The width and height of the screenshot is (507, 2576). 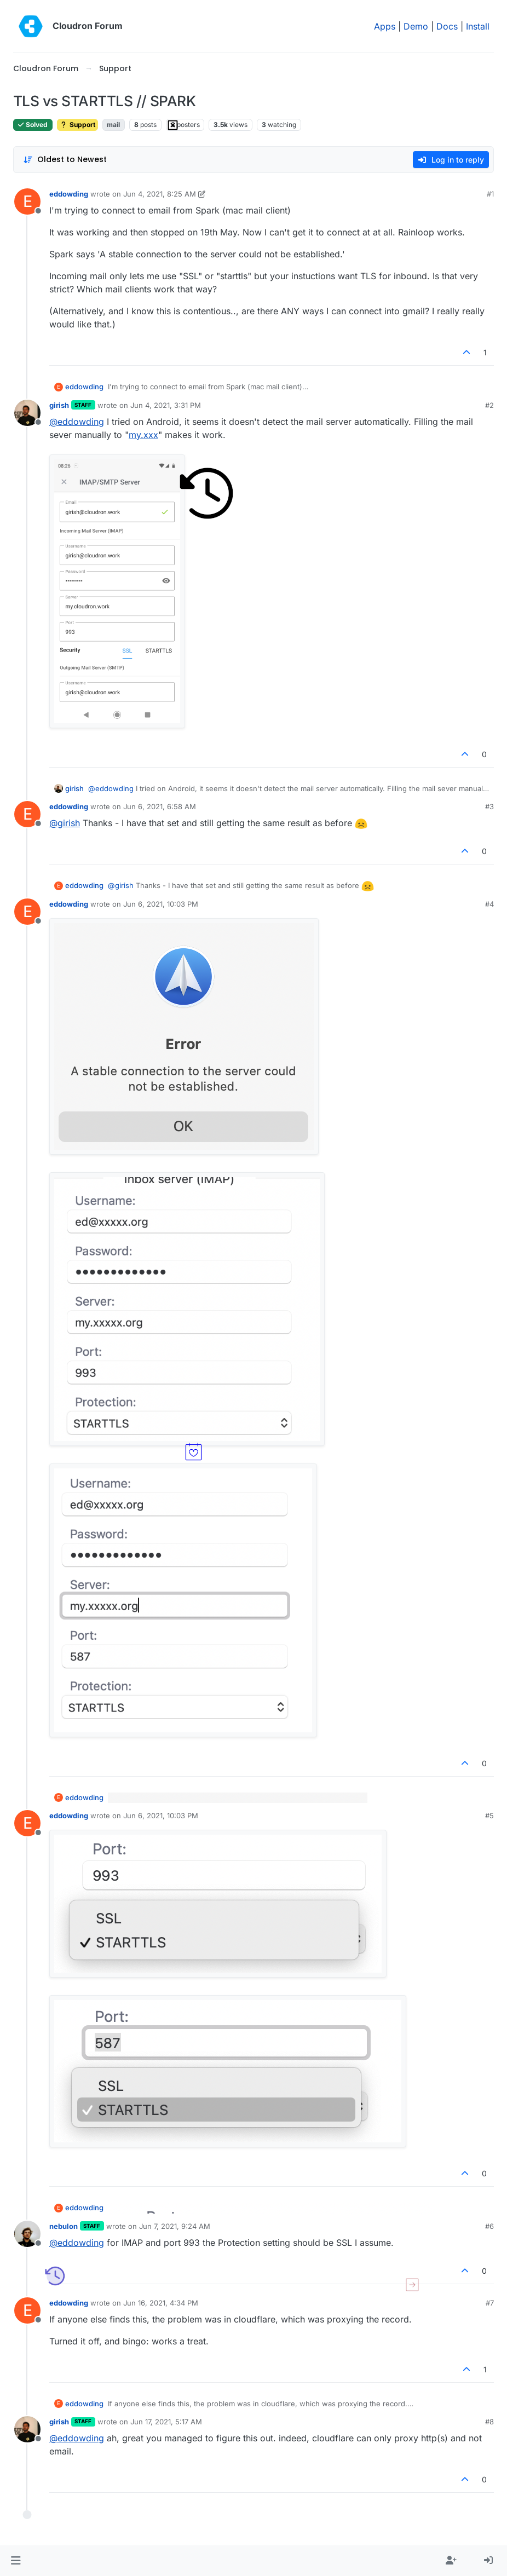 What do you see at coordinates (412, 2285) in the screenshot?
I see `navigate to the next item or screen` at bounding box center [412, 2285].